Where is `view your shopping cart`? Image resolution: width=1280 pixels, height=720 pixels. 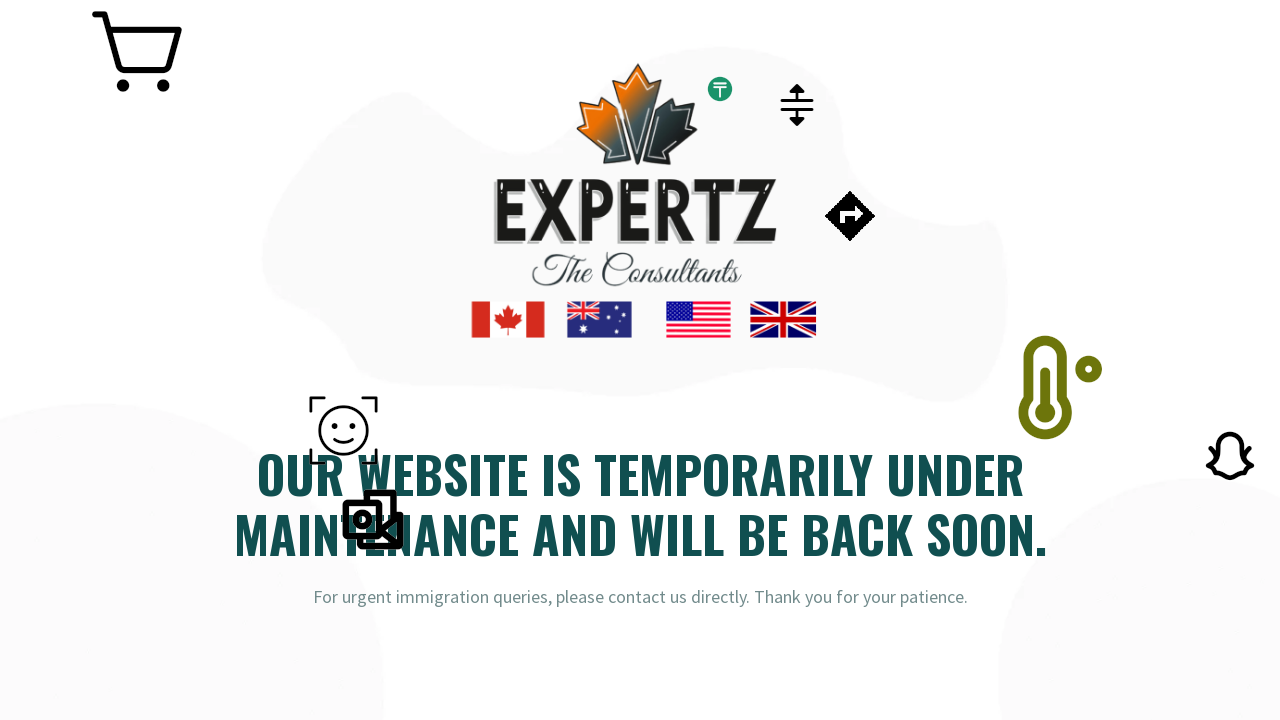
view your shopping cart is located at coordinates (138, 51).